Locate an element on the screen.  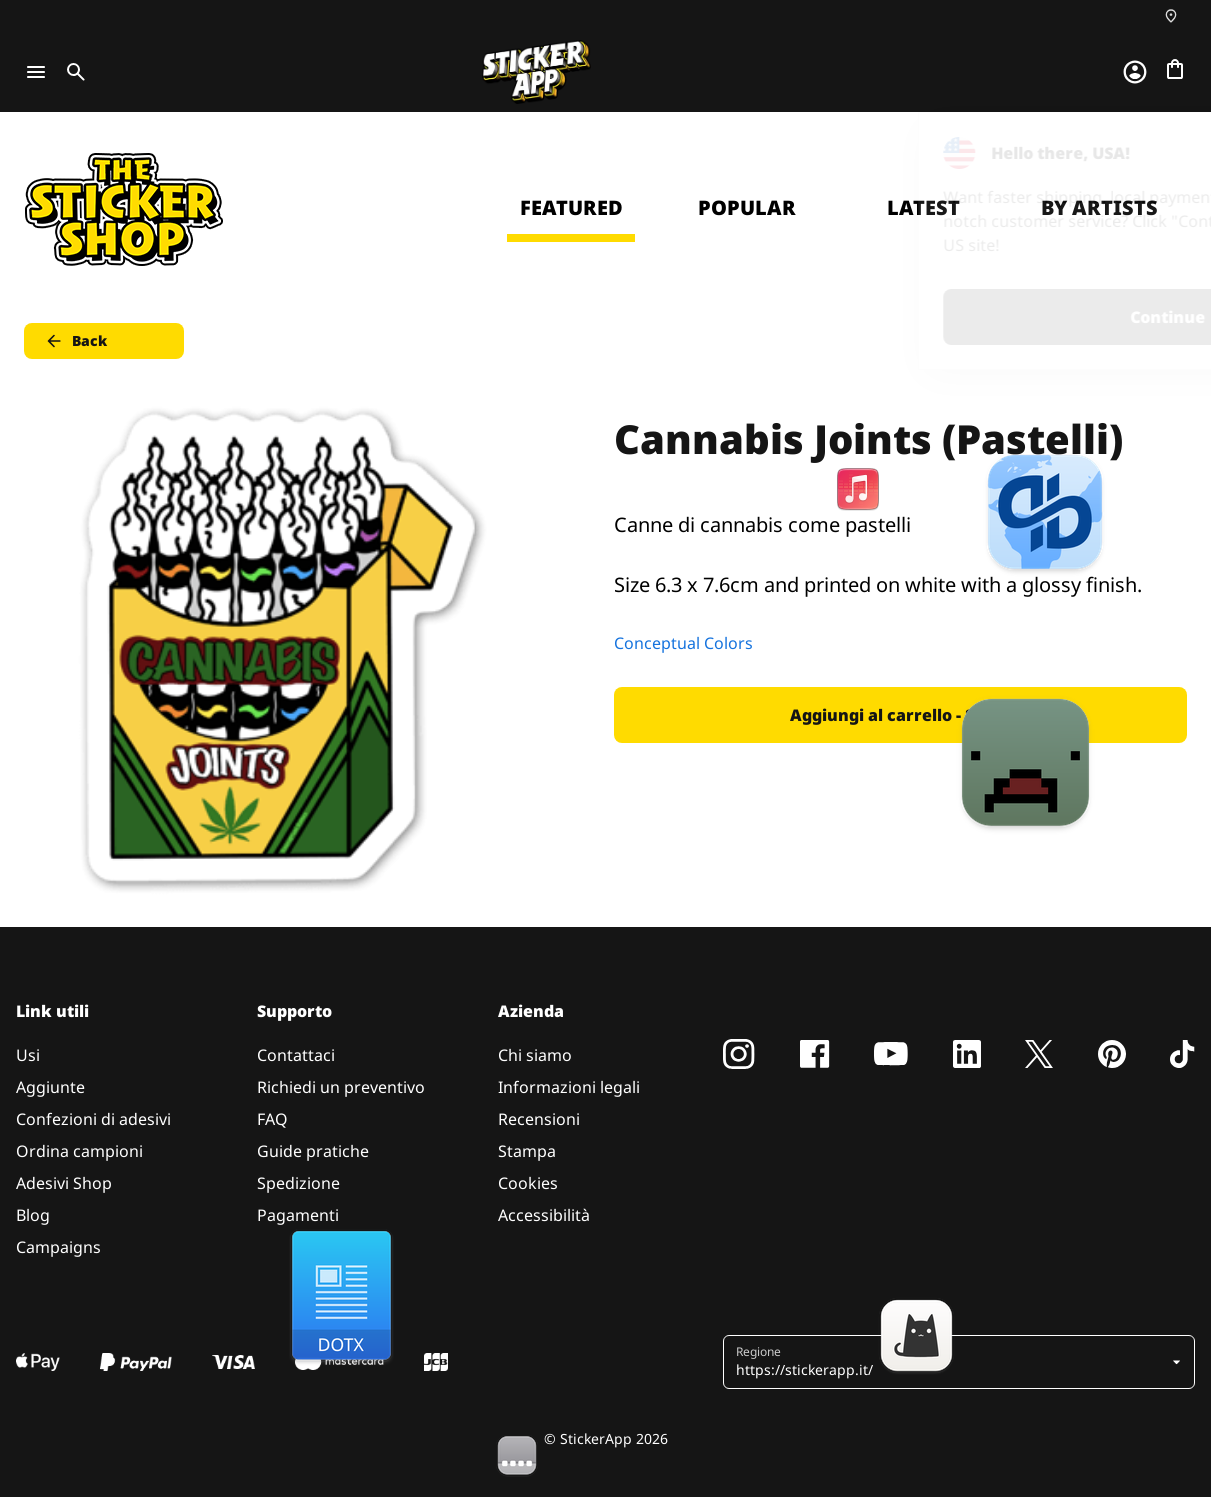
open the Clash proxy app is located at coordinates (916, 1335).